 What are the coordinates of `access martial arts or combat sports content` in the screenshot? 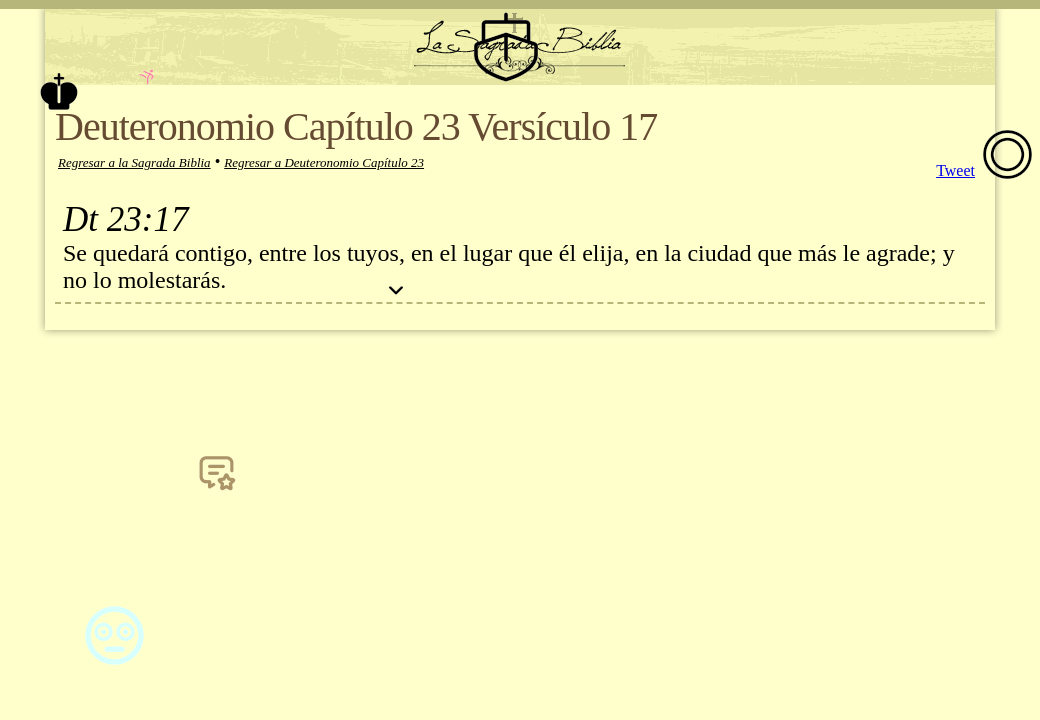 It's located at (147, 77).